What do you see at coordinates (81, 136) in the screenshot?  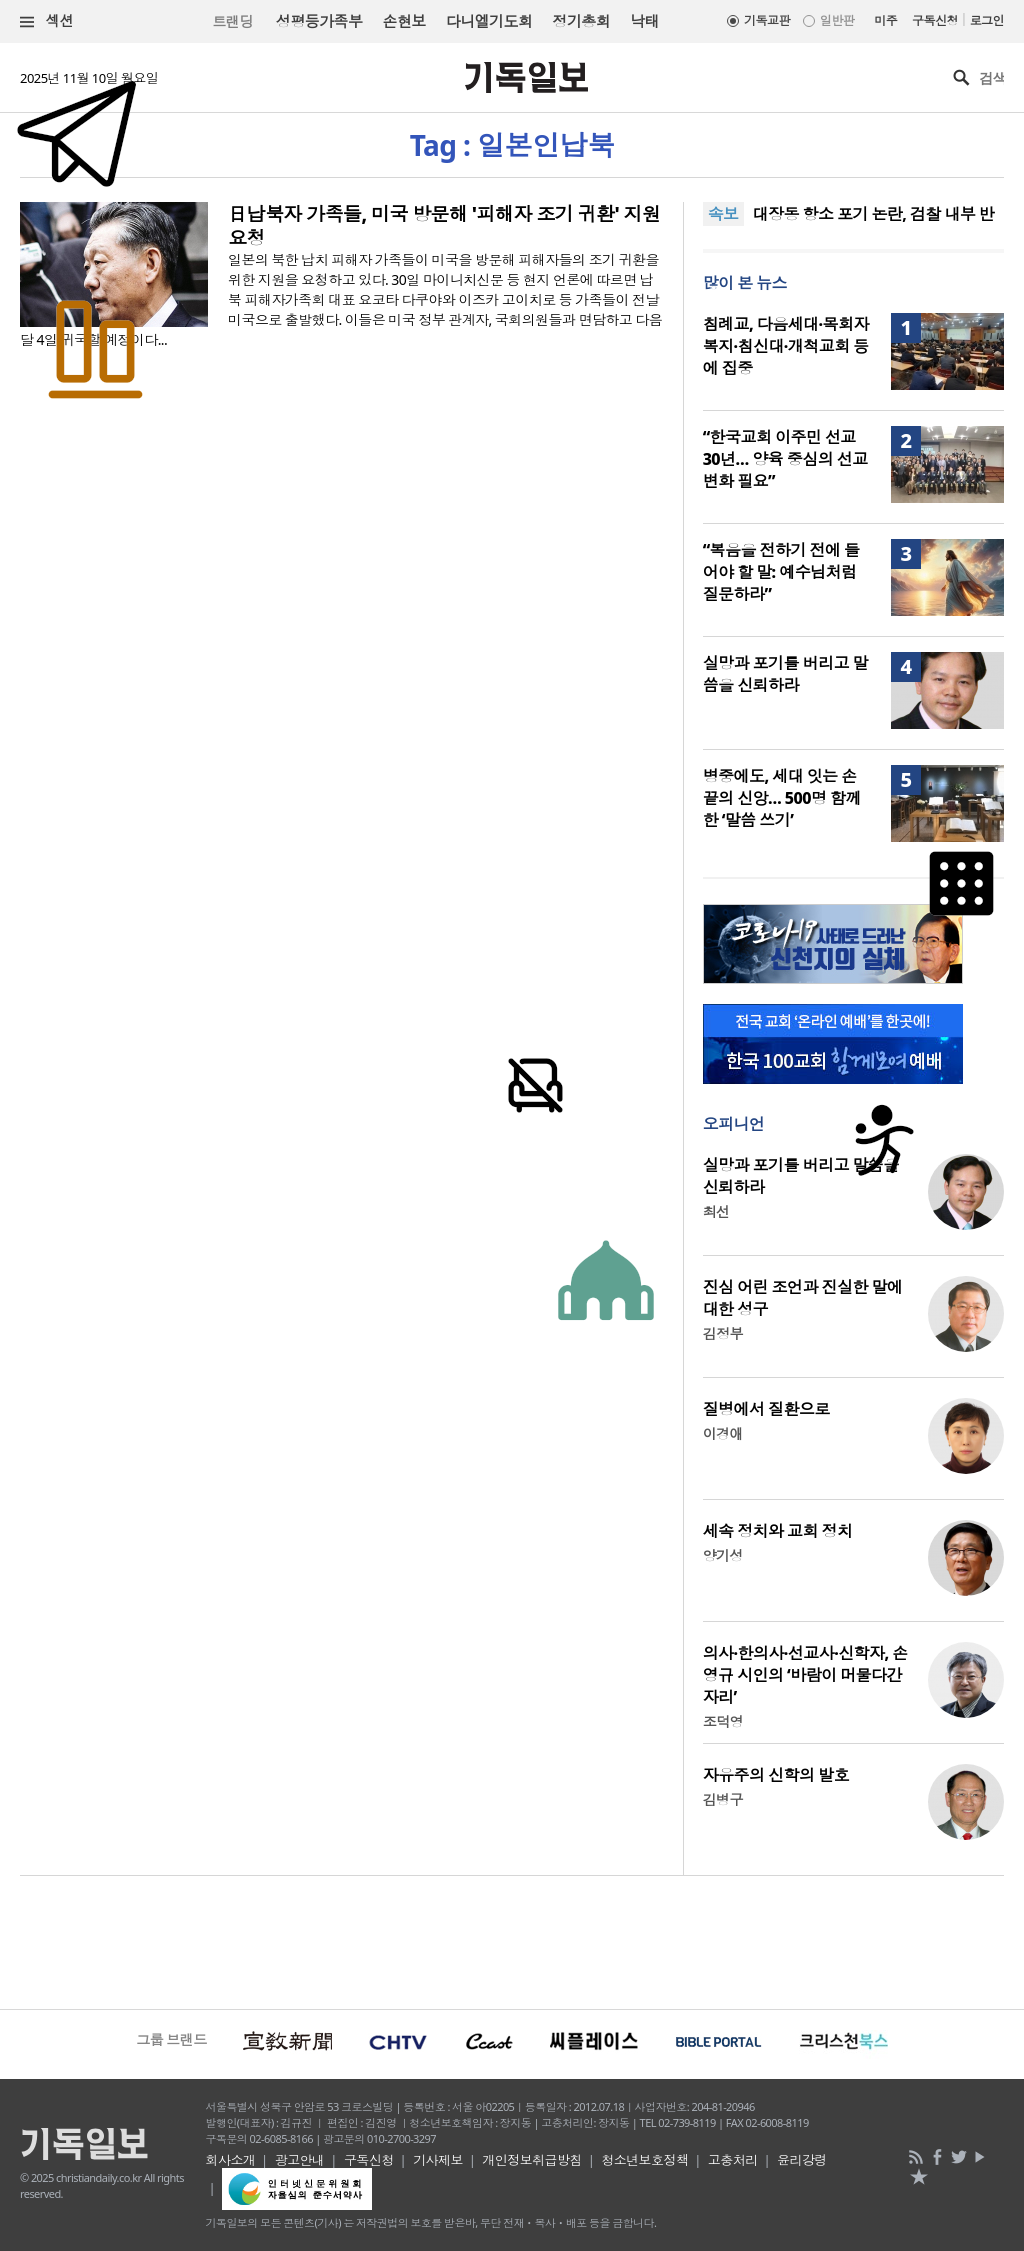 I see `open Telegram messaging app` at bounding box center [81, 136].